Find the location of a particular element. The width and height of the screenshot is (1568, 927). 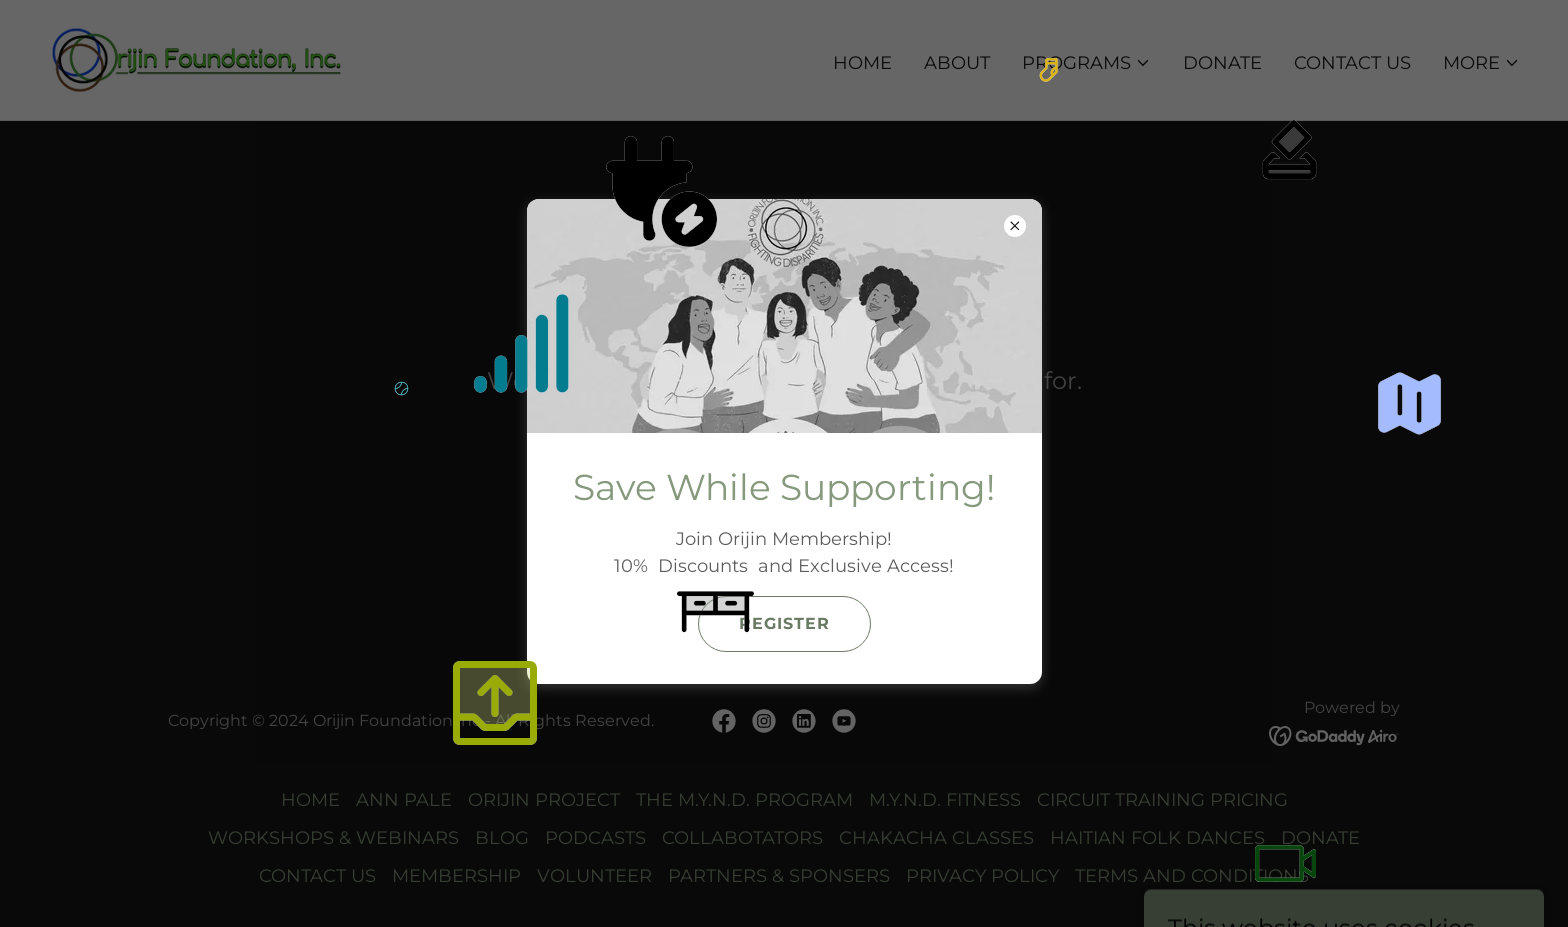

access workspace or office settings is located at coordinates (715, 610).